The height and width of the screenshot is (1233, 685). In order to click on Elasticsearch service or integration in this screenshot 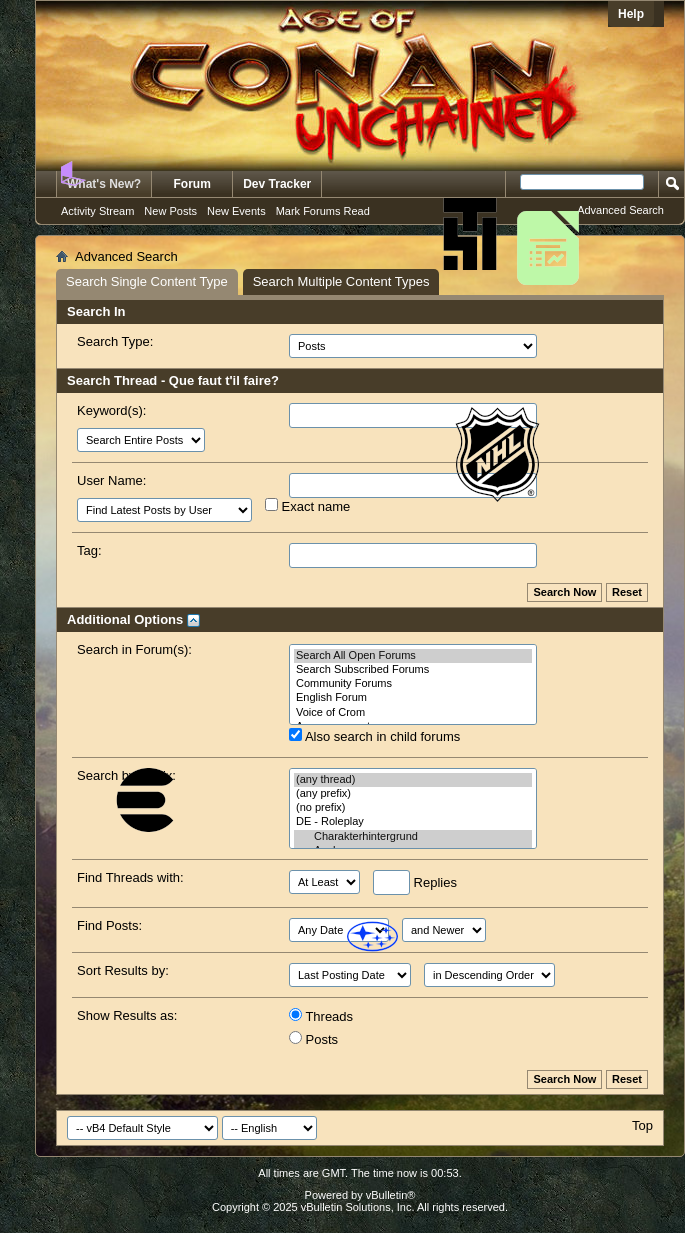, I will do `click(145, 800)`.